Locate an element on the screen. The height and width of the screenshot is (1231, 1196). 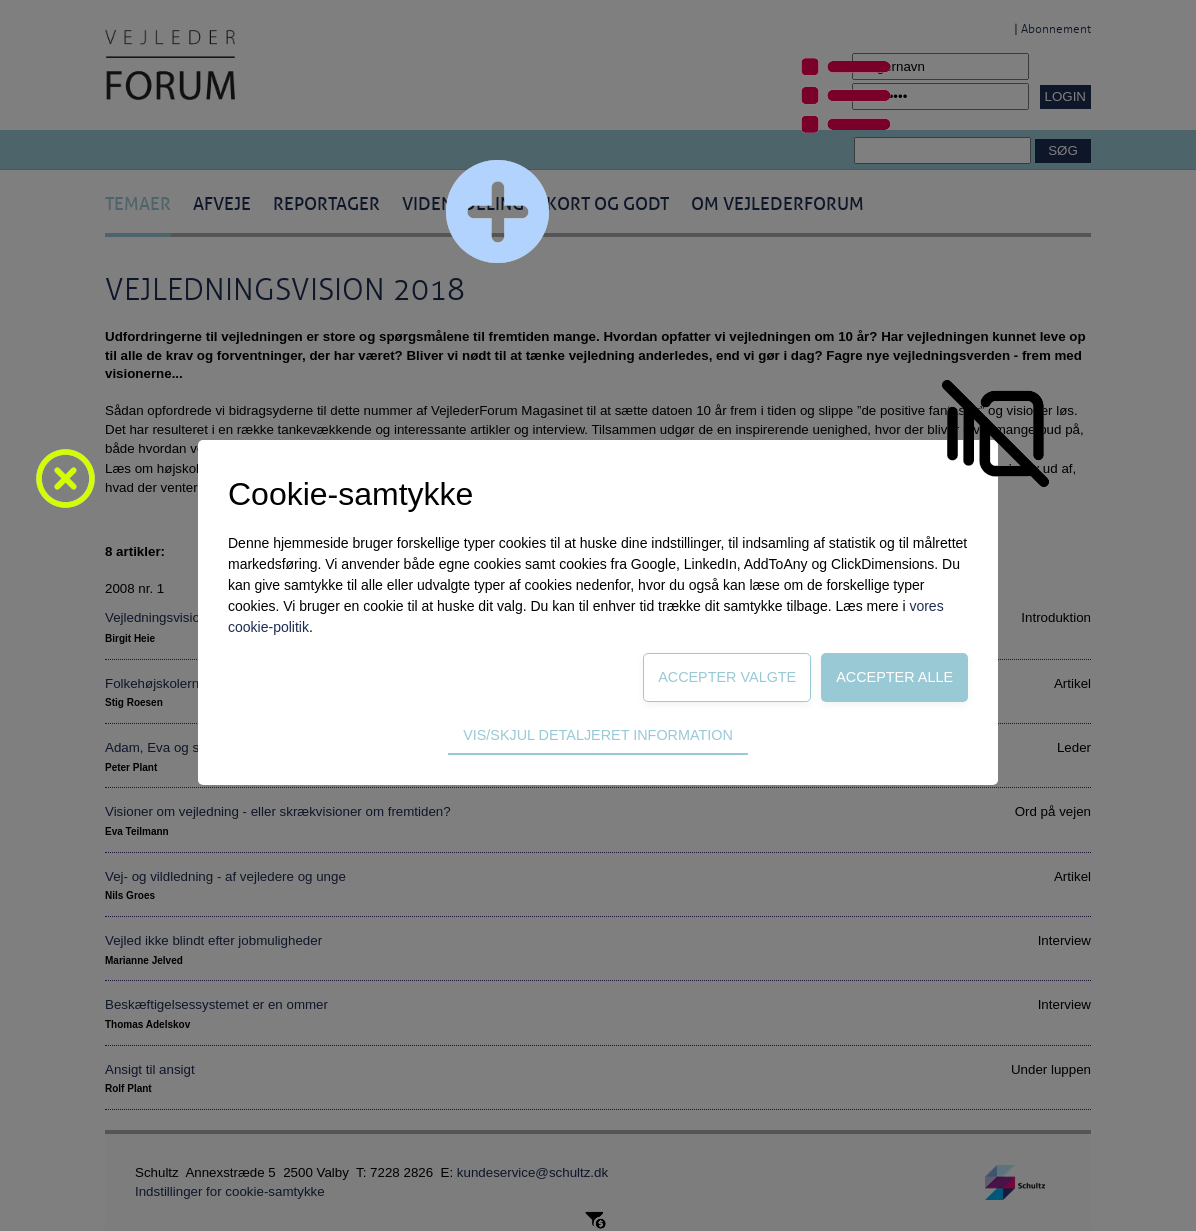
version history unavailable is located at coordinates (995, 433).